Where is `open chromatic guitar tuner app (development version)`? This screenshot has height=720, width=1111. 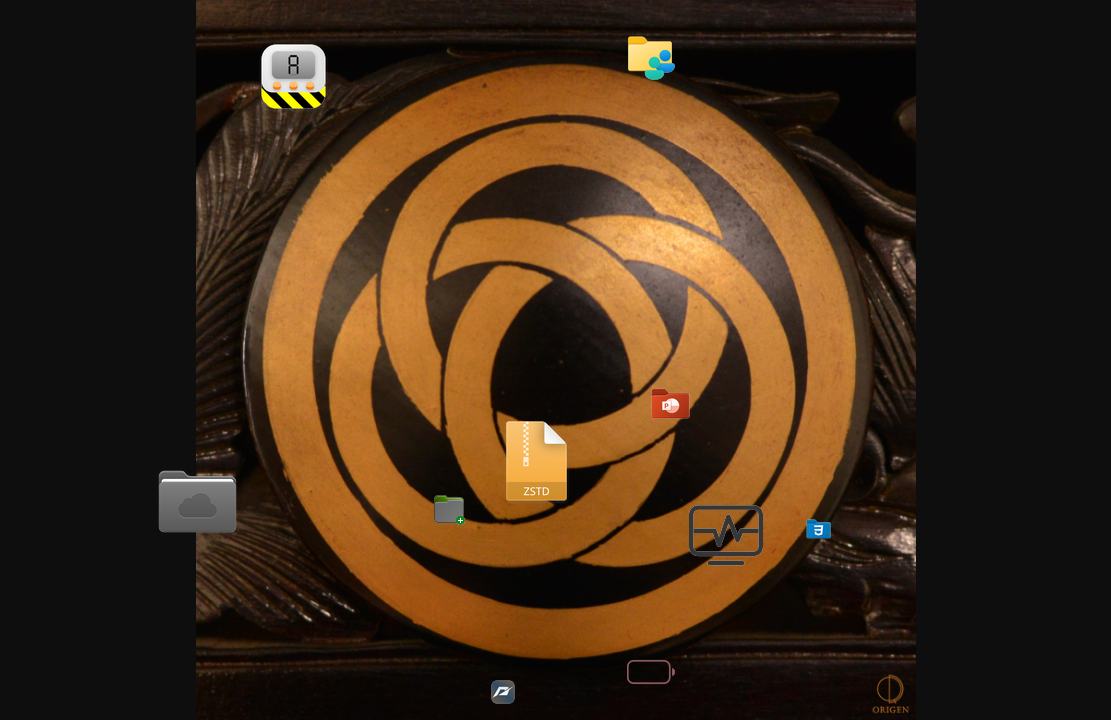
open chromatic guitar tuner app (development version) is located at coordinates (293, 76).